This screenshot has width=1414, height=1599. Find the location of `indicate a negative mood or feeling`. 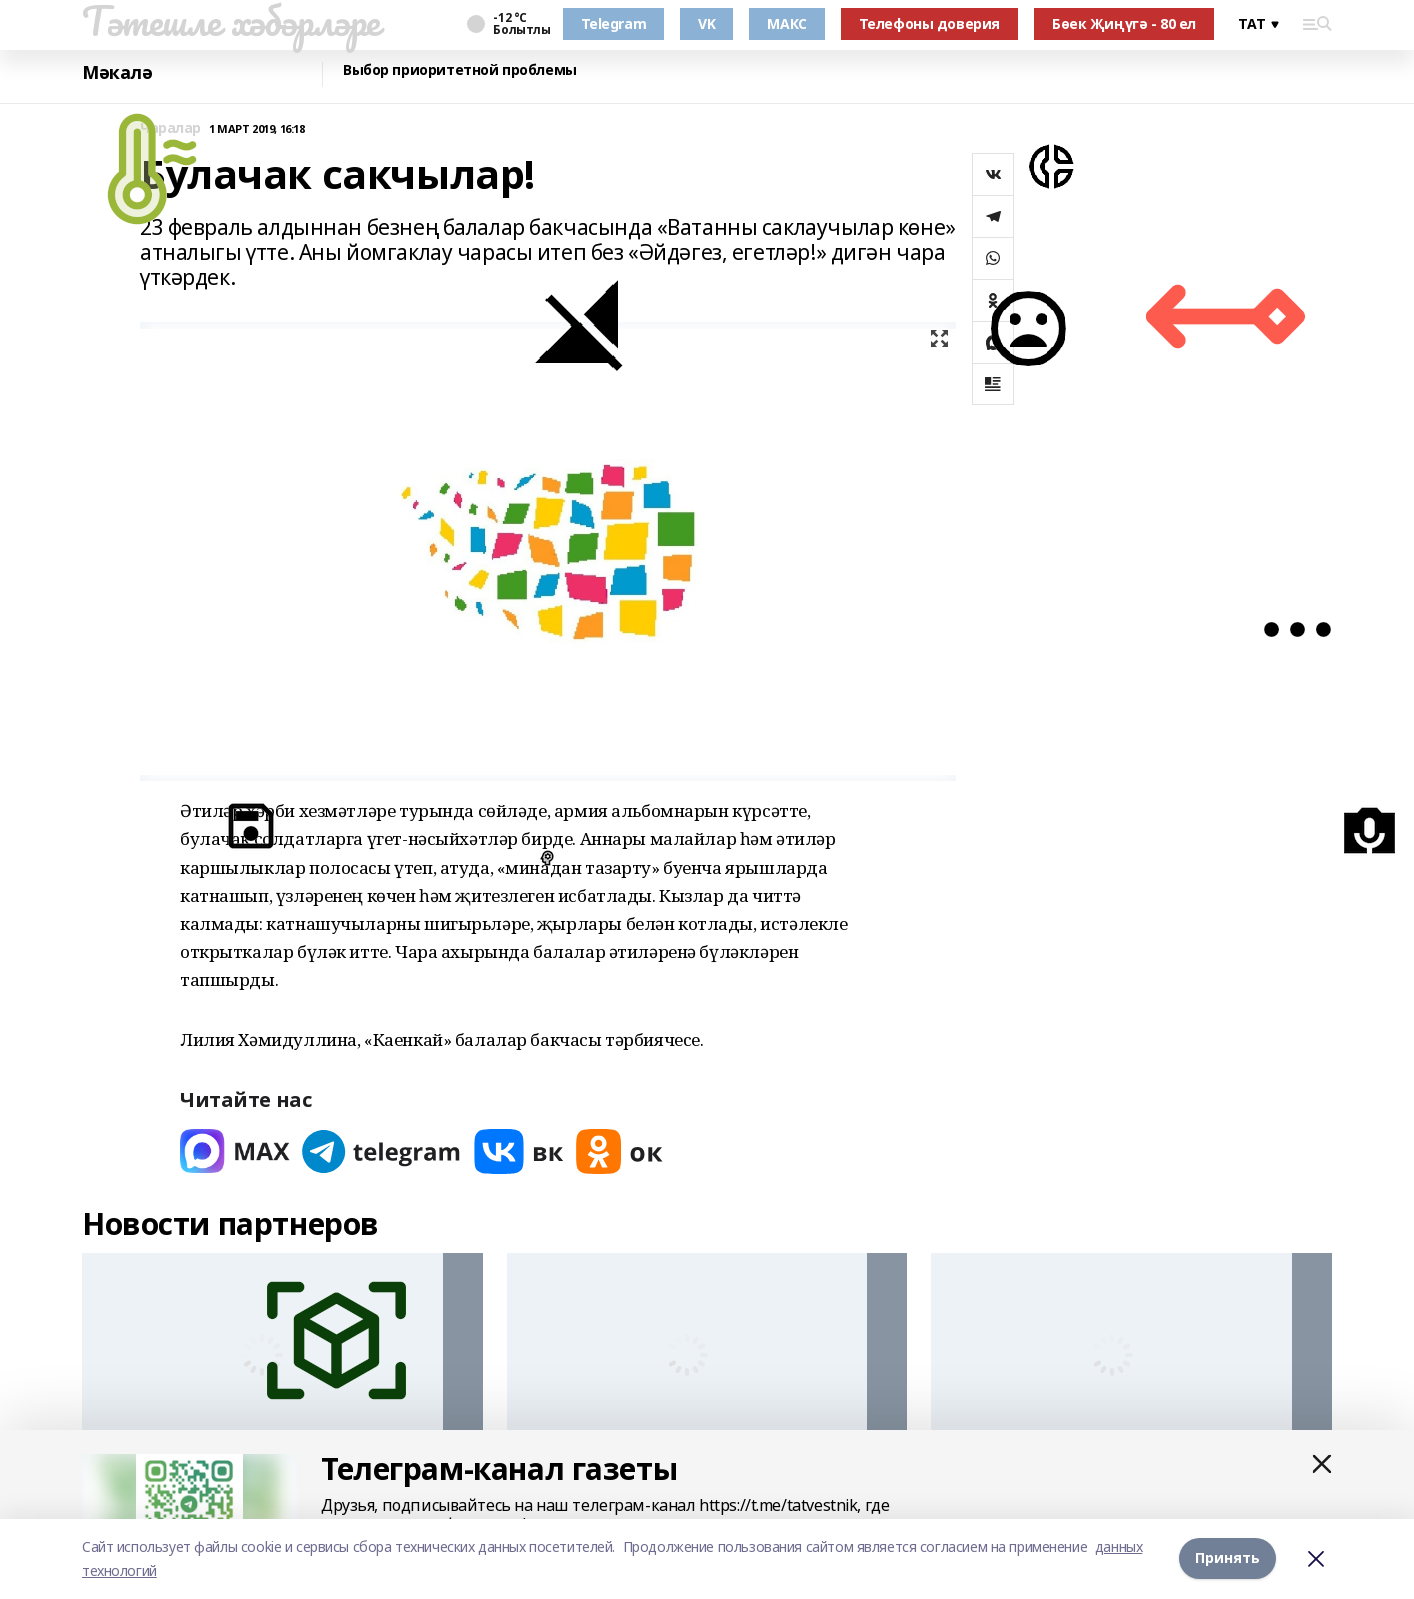

indicate a negative mood or feeling is located at coordinates (1028, 328).